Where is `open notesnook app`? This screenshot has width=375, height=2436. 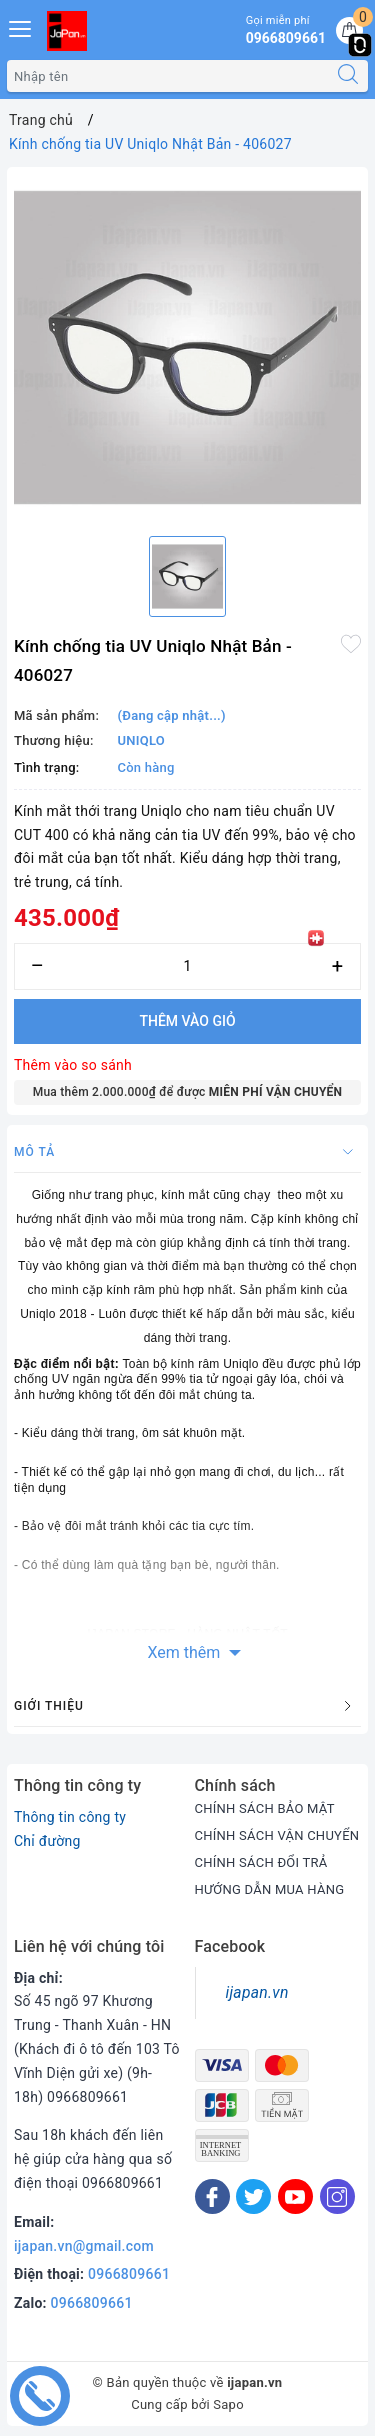
open notesnook app is located at coordinates (360, 45).